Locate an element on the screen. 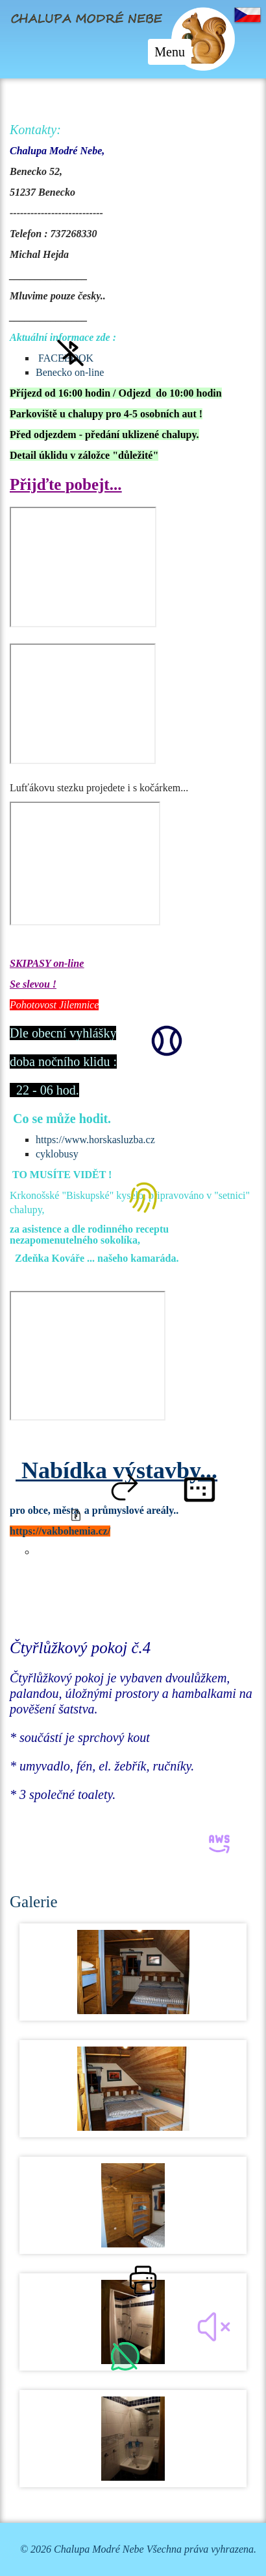  access Amazon Web Services console is located at coordinates (219, 1843).